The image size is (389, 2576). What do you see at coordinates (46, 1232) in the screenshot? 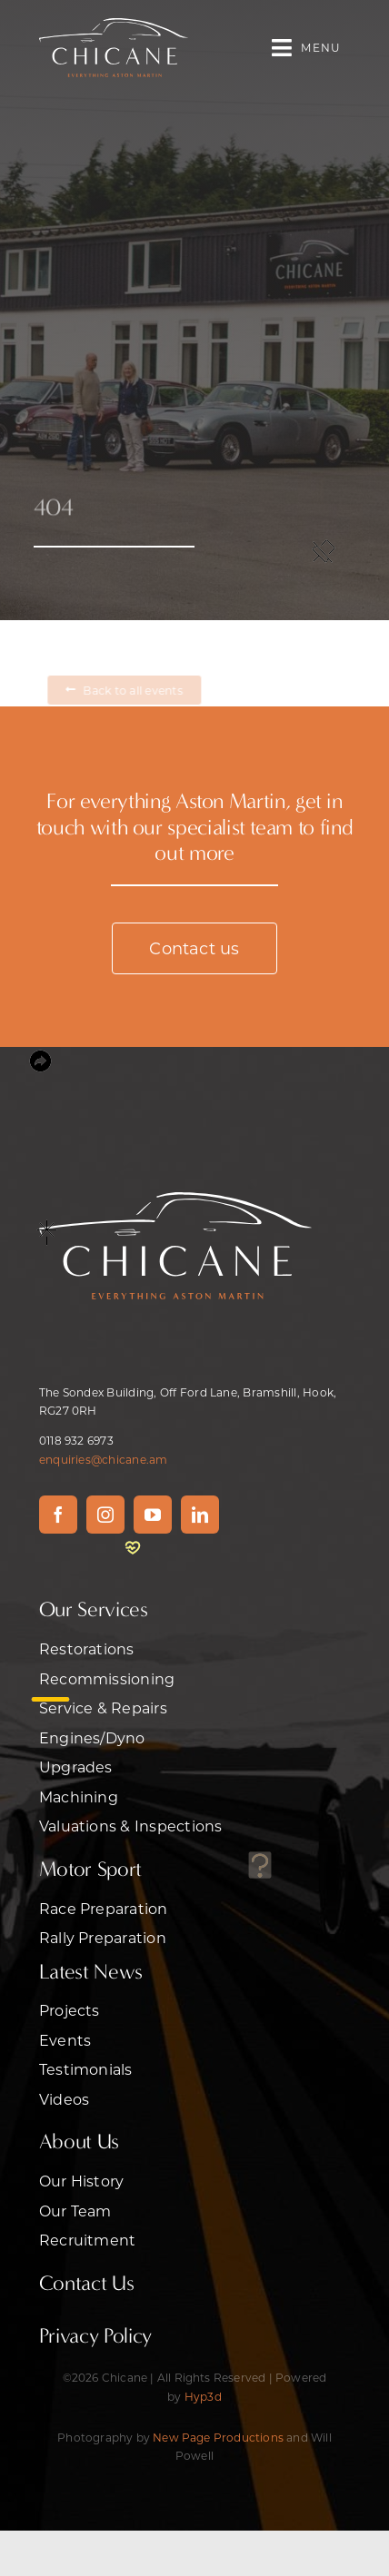
I see `link to linktree profile` at bounding box center [46, 1232].